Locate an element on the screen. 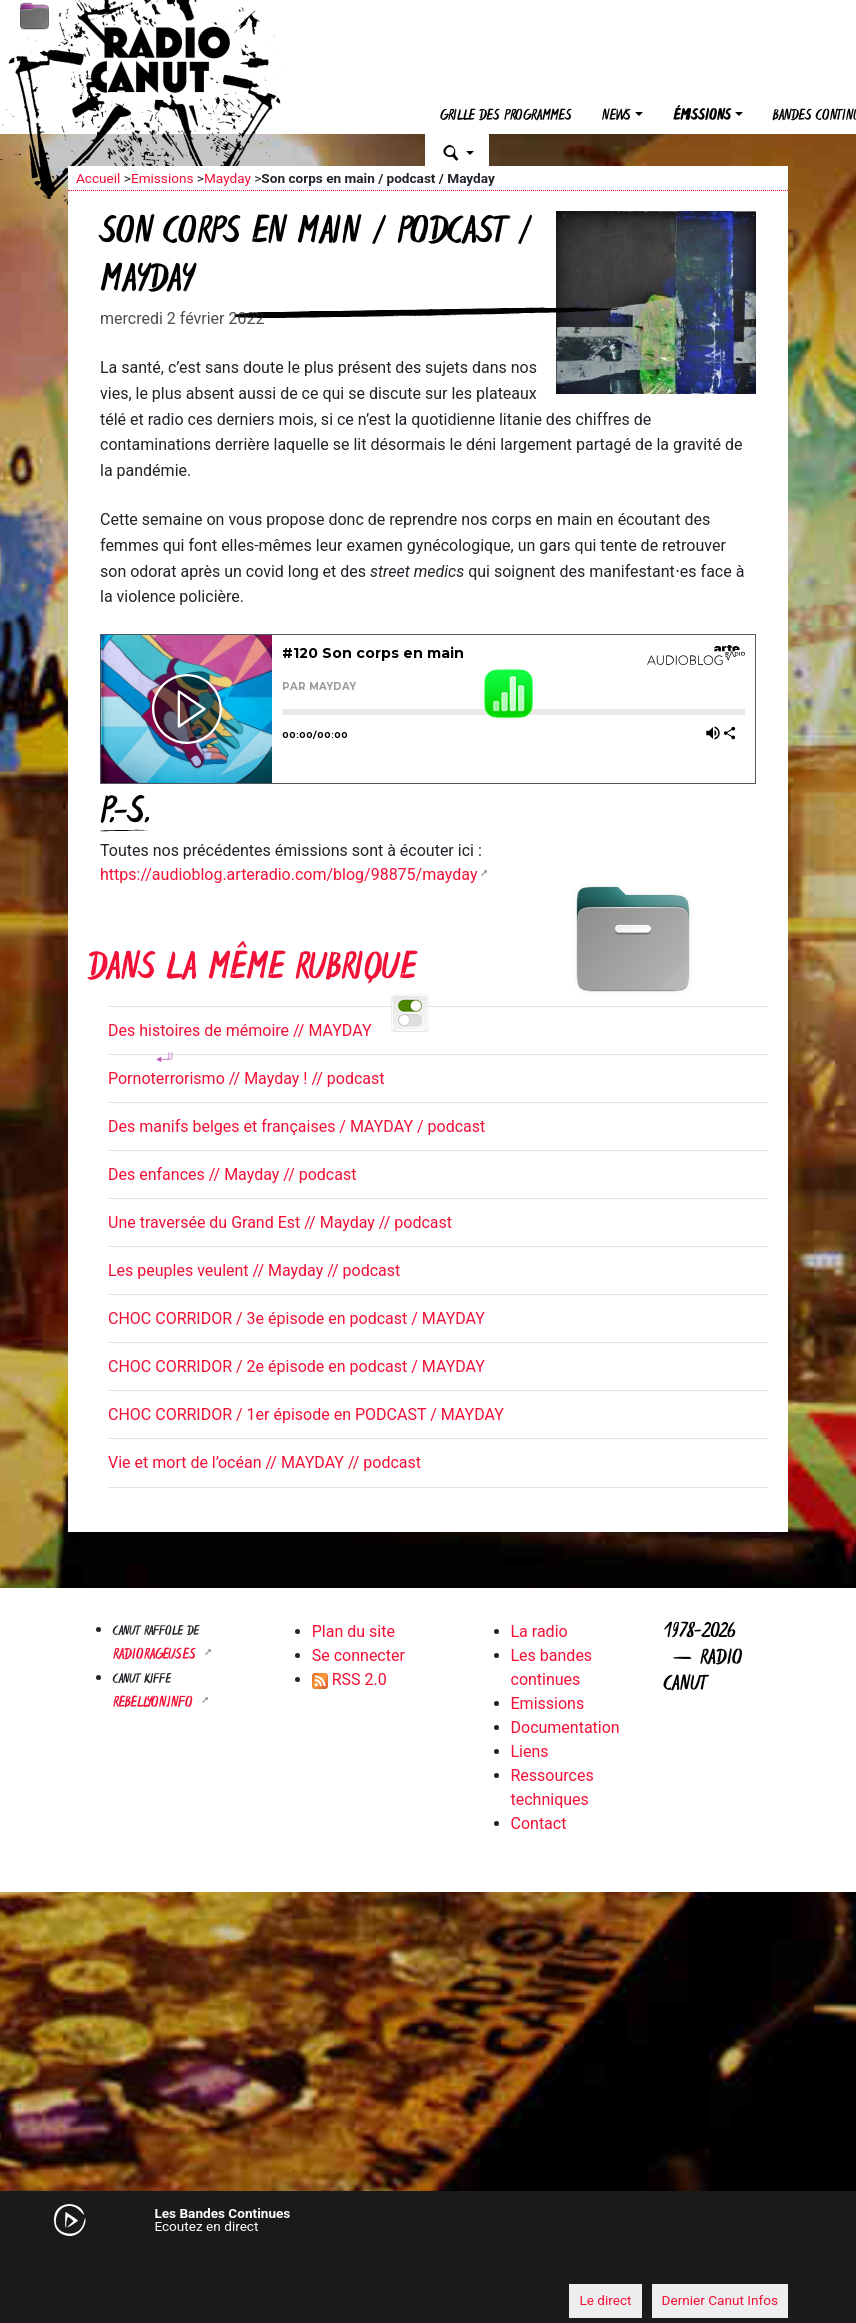 The height and width of the screenshot is (2323, 856). open apple numbers spreadsheet app is located at coordinates (508, 693).